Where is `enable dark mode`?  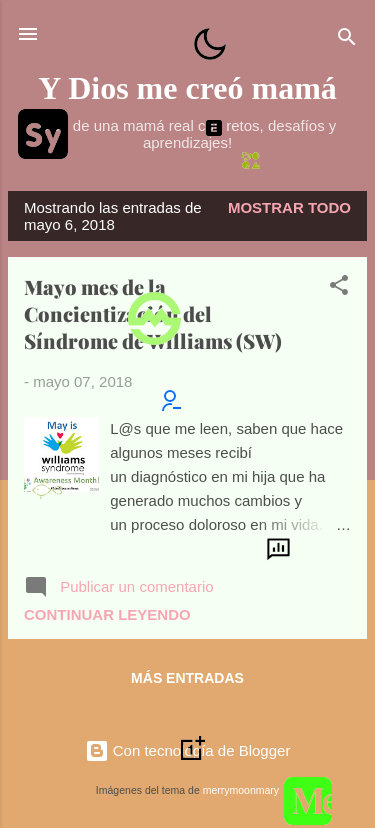 enable dark mode is located at coordinates (210, 44).